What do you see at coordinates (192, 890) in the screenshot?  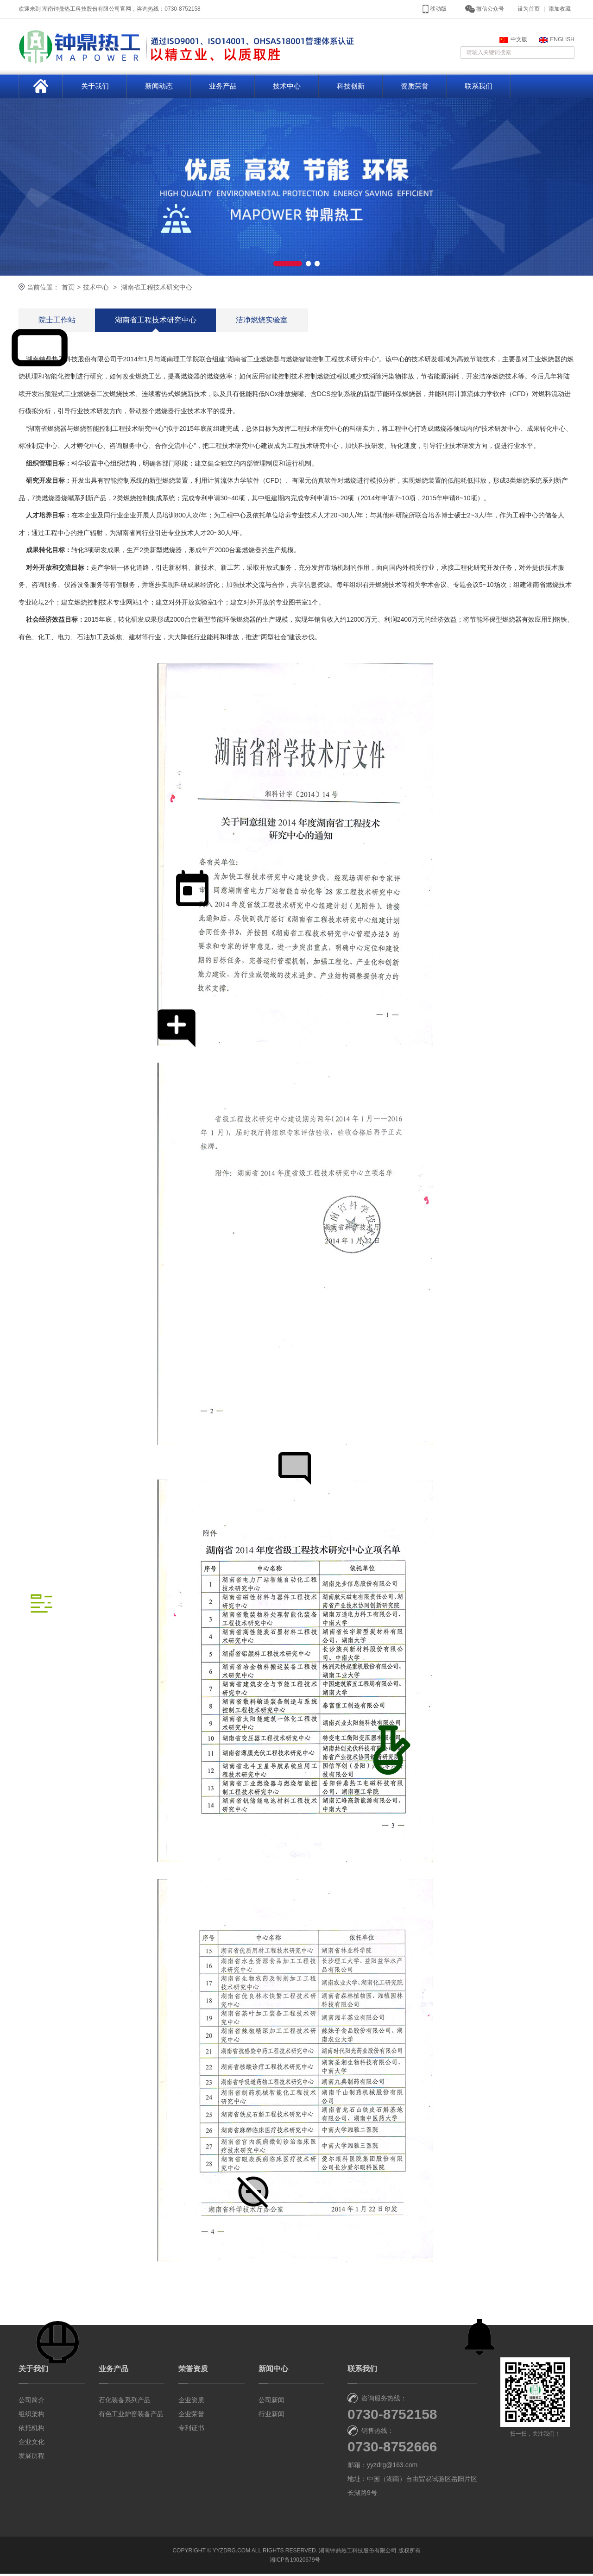 I see `view today's date or events` at bounding box center [192, 890].